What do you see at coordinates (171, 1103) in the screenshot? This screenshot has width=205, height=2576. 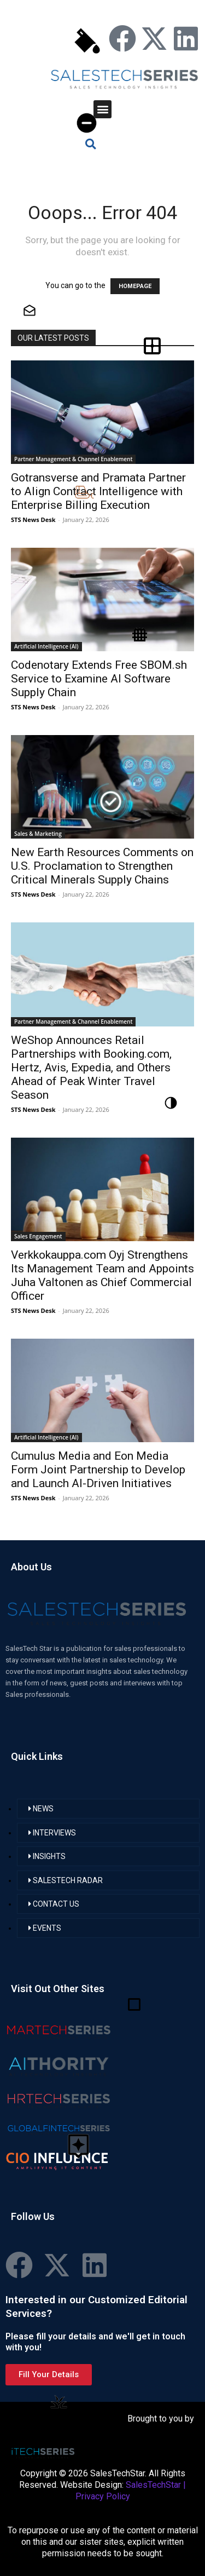 I see `adjust display contrast settings` at bounding box center [171, 1103].